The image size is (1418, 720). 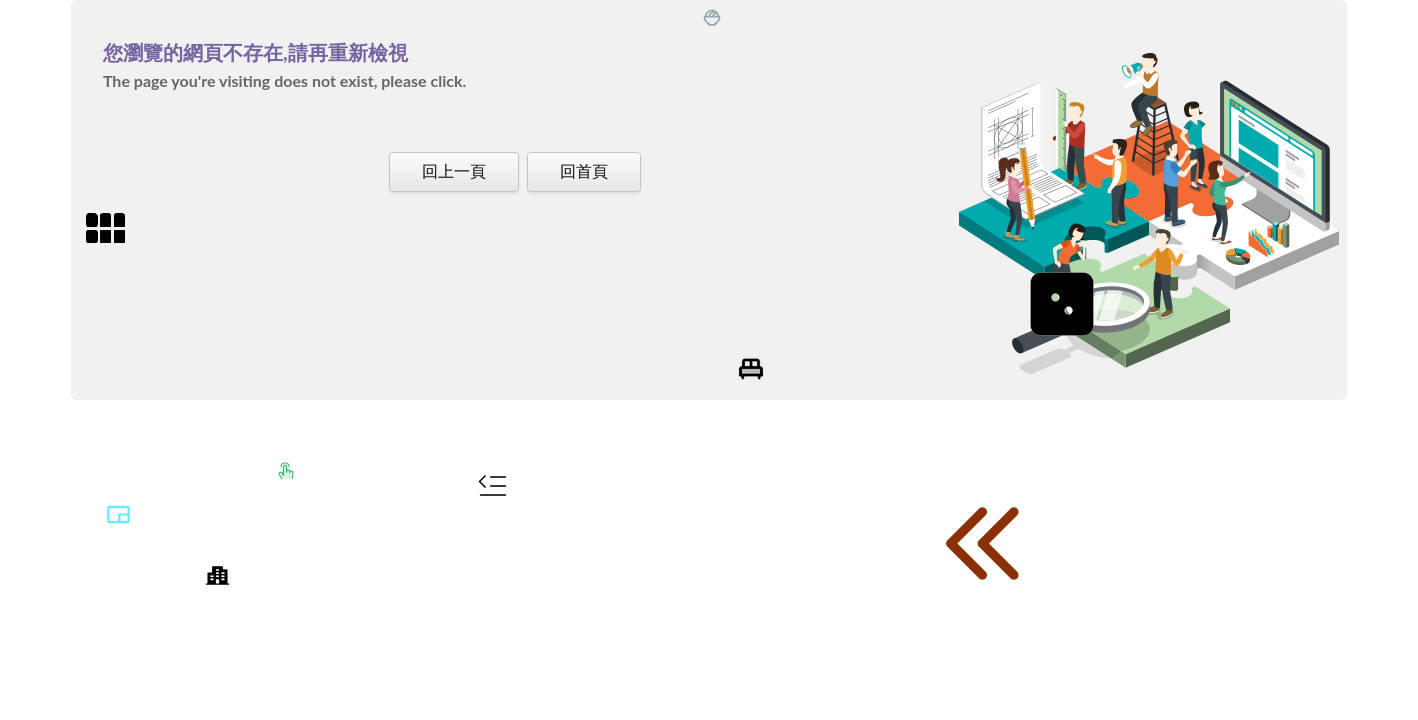 What do you see at coordinates (751, 369) in the screenshot?
I see `view single room accommodations` at bounding box center [751, 369].